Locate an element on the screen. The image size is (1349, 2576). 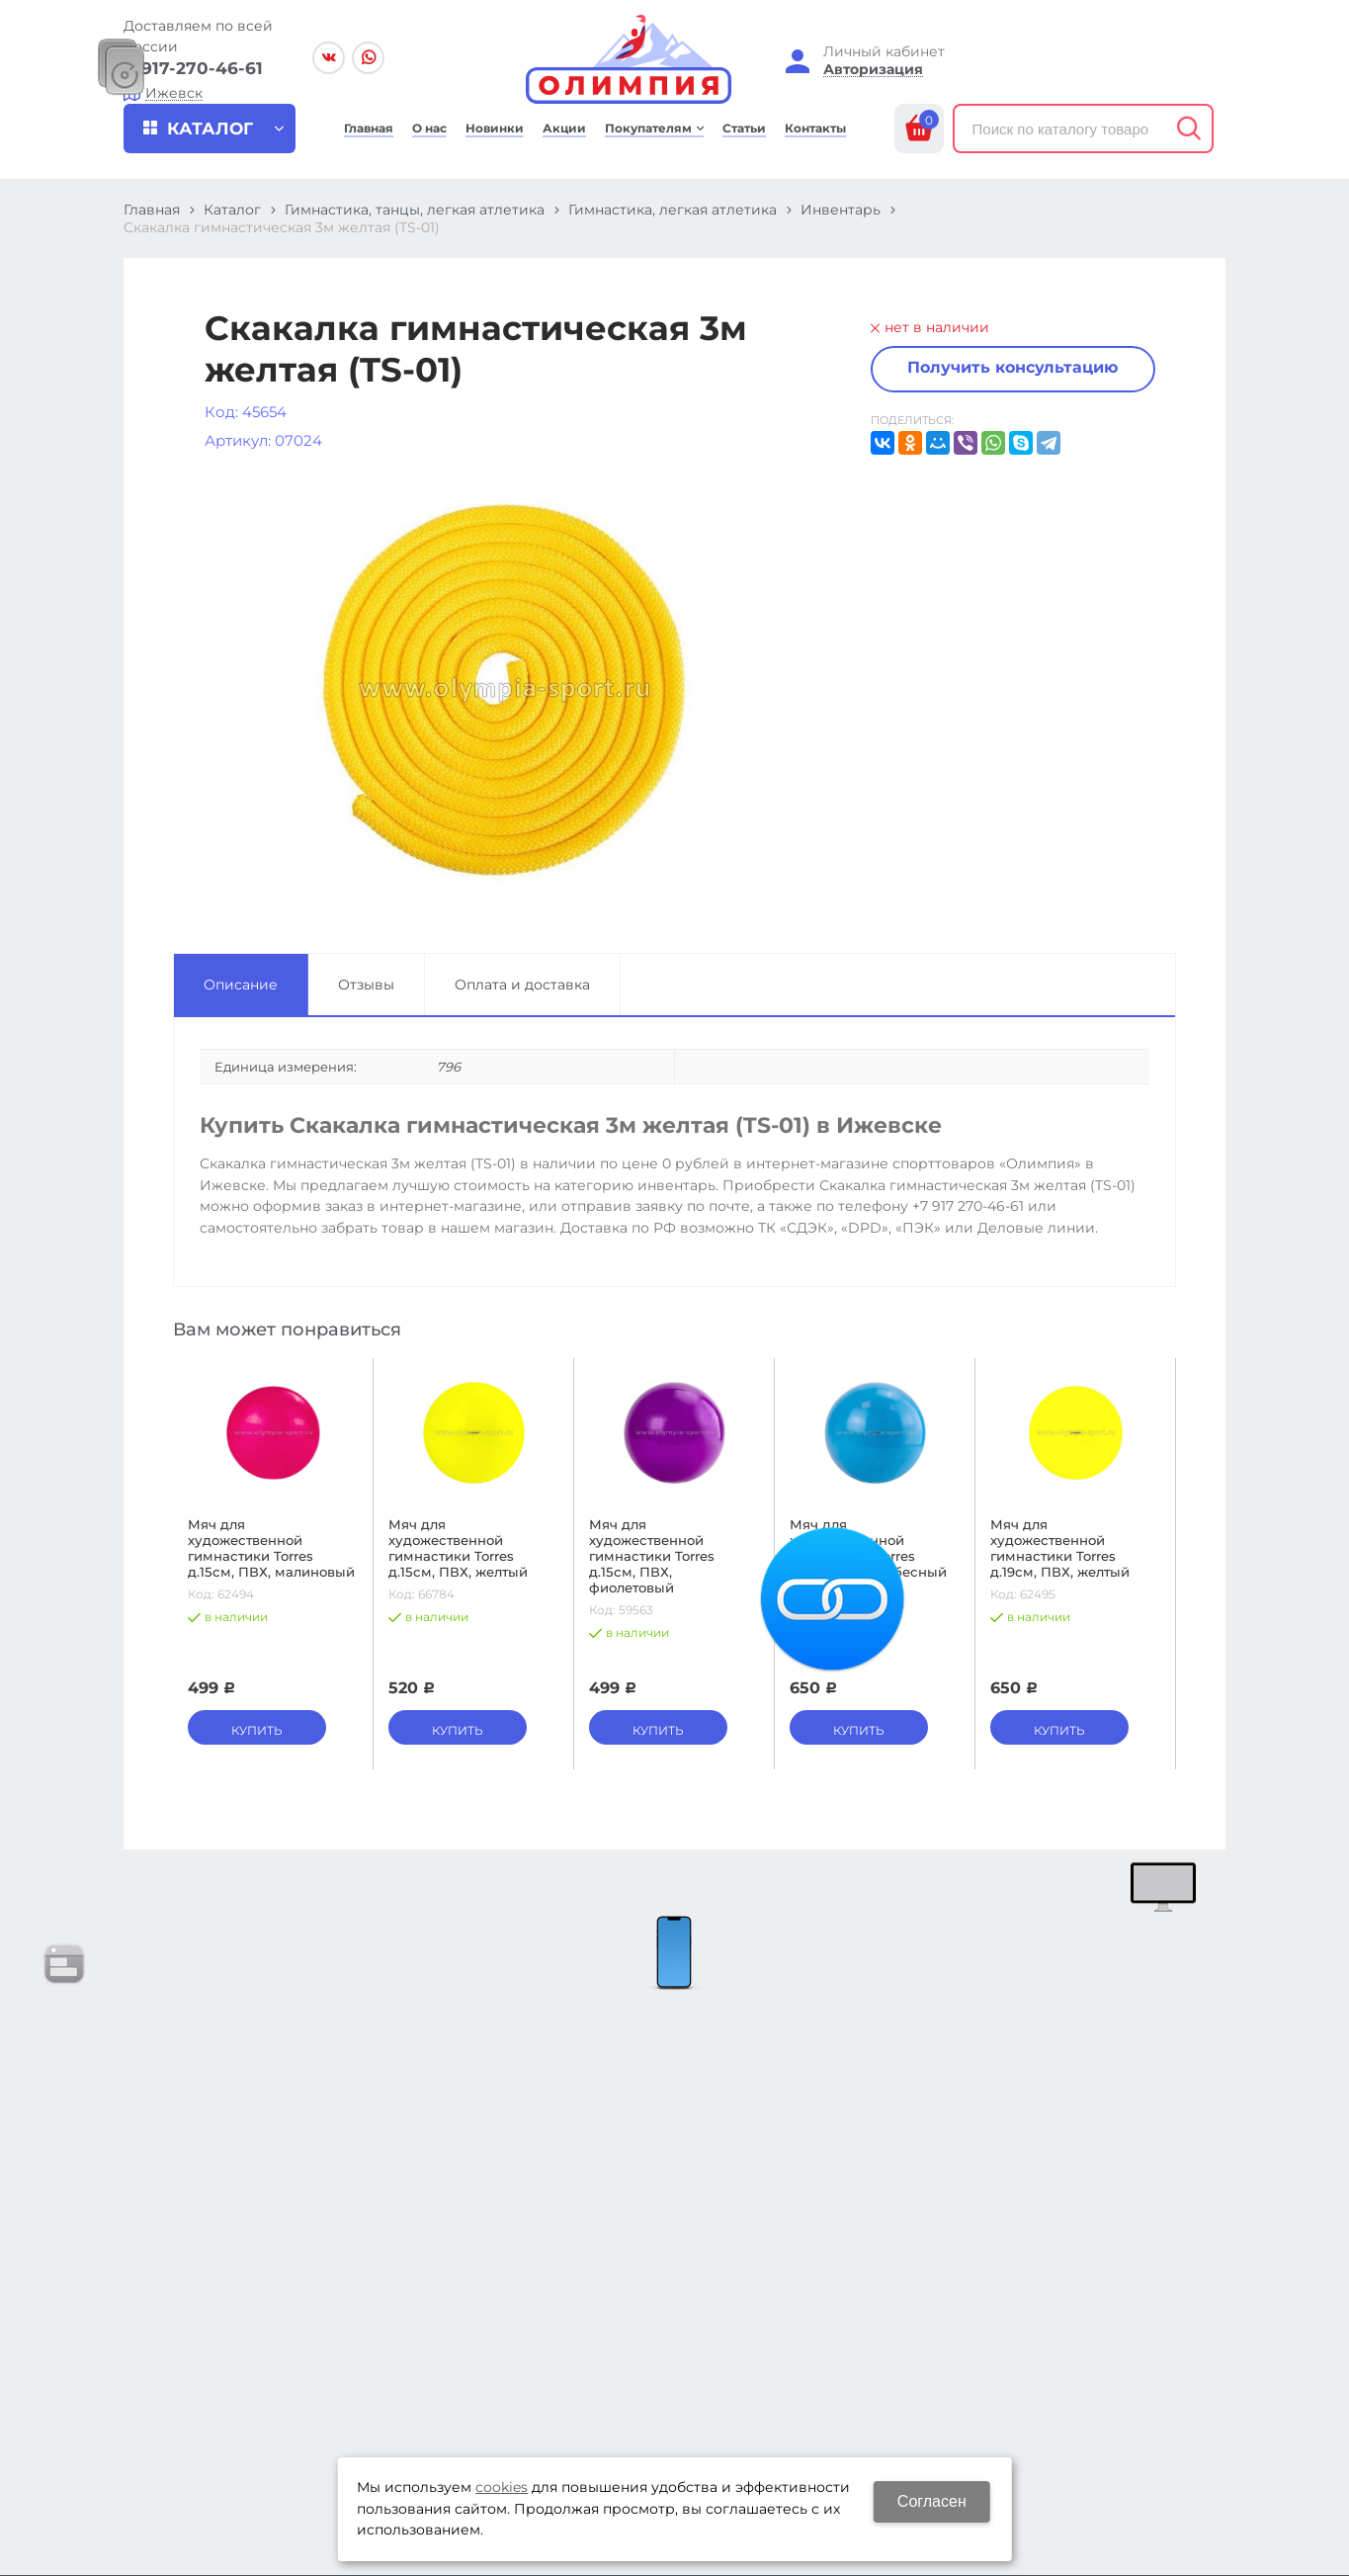
access multiple disk drives or storage devices is located at coordinates (121, 66).